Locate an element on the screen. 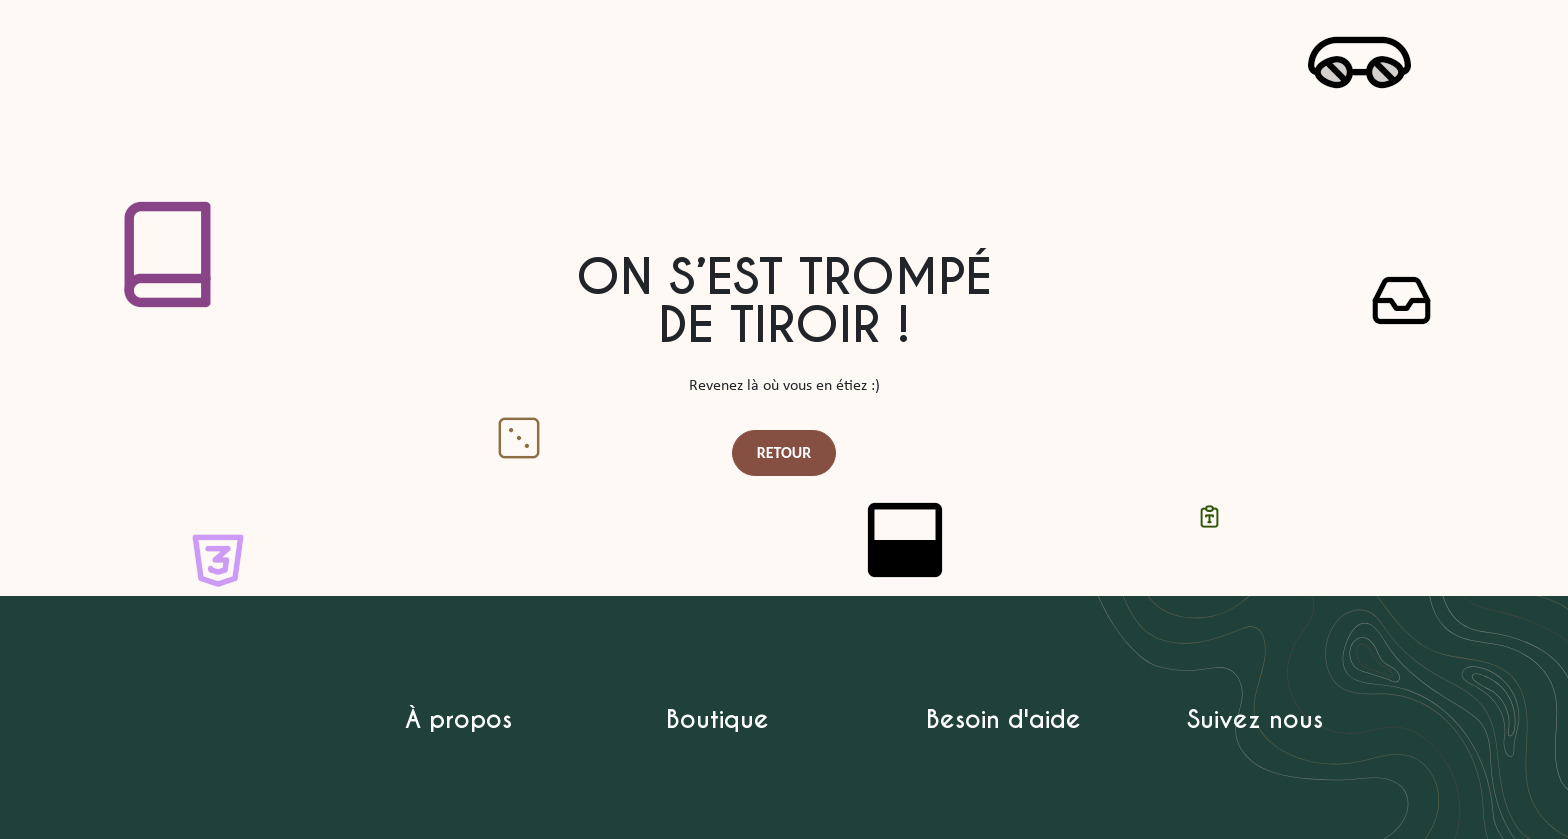  toggle bottom panel visibility is located at coordinates (905, 540).